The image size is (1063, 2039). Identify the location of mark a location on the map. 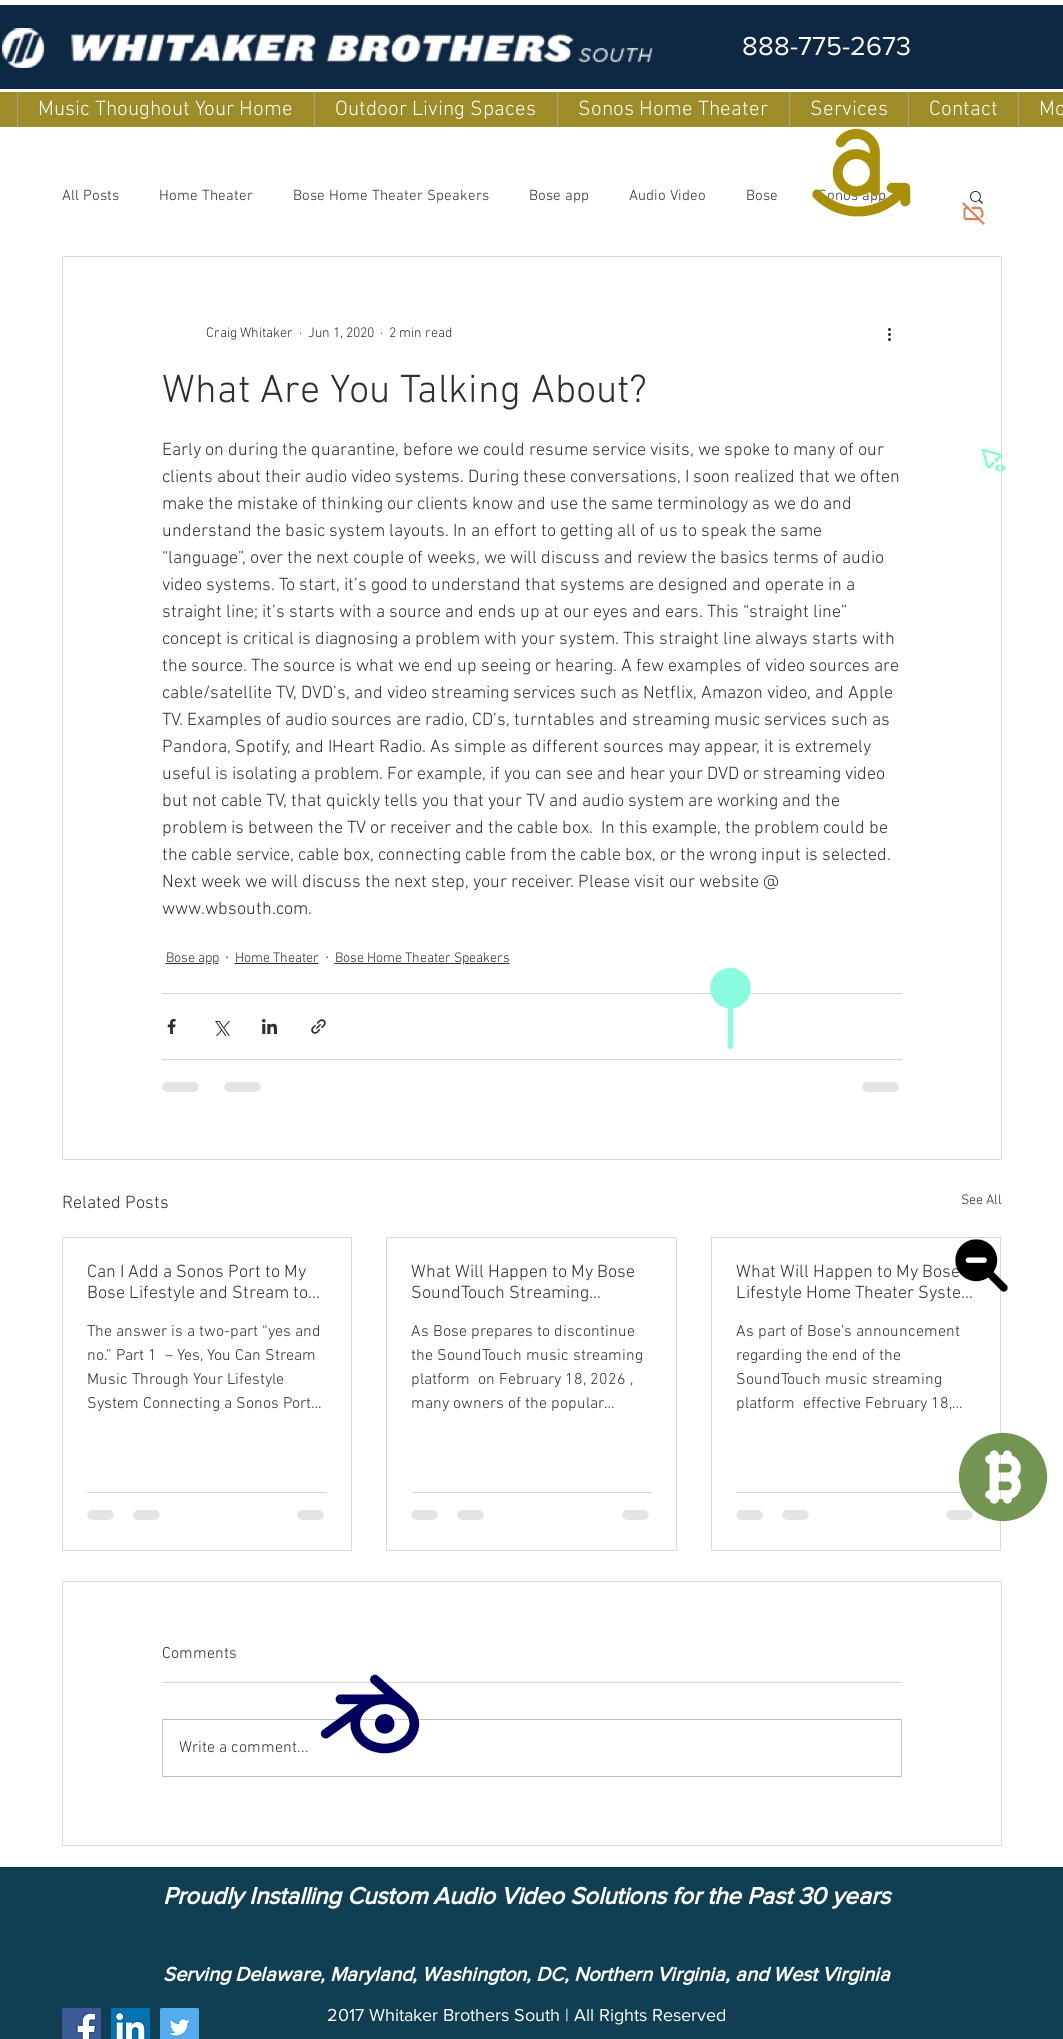
(730, 1008).